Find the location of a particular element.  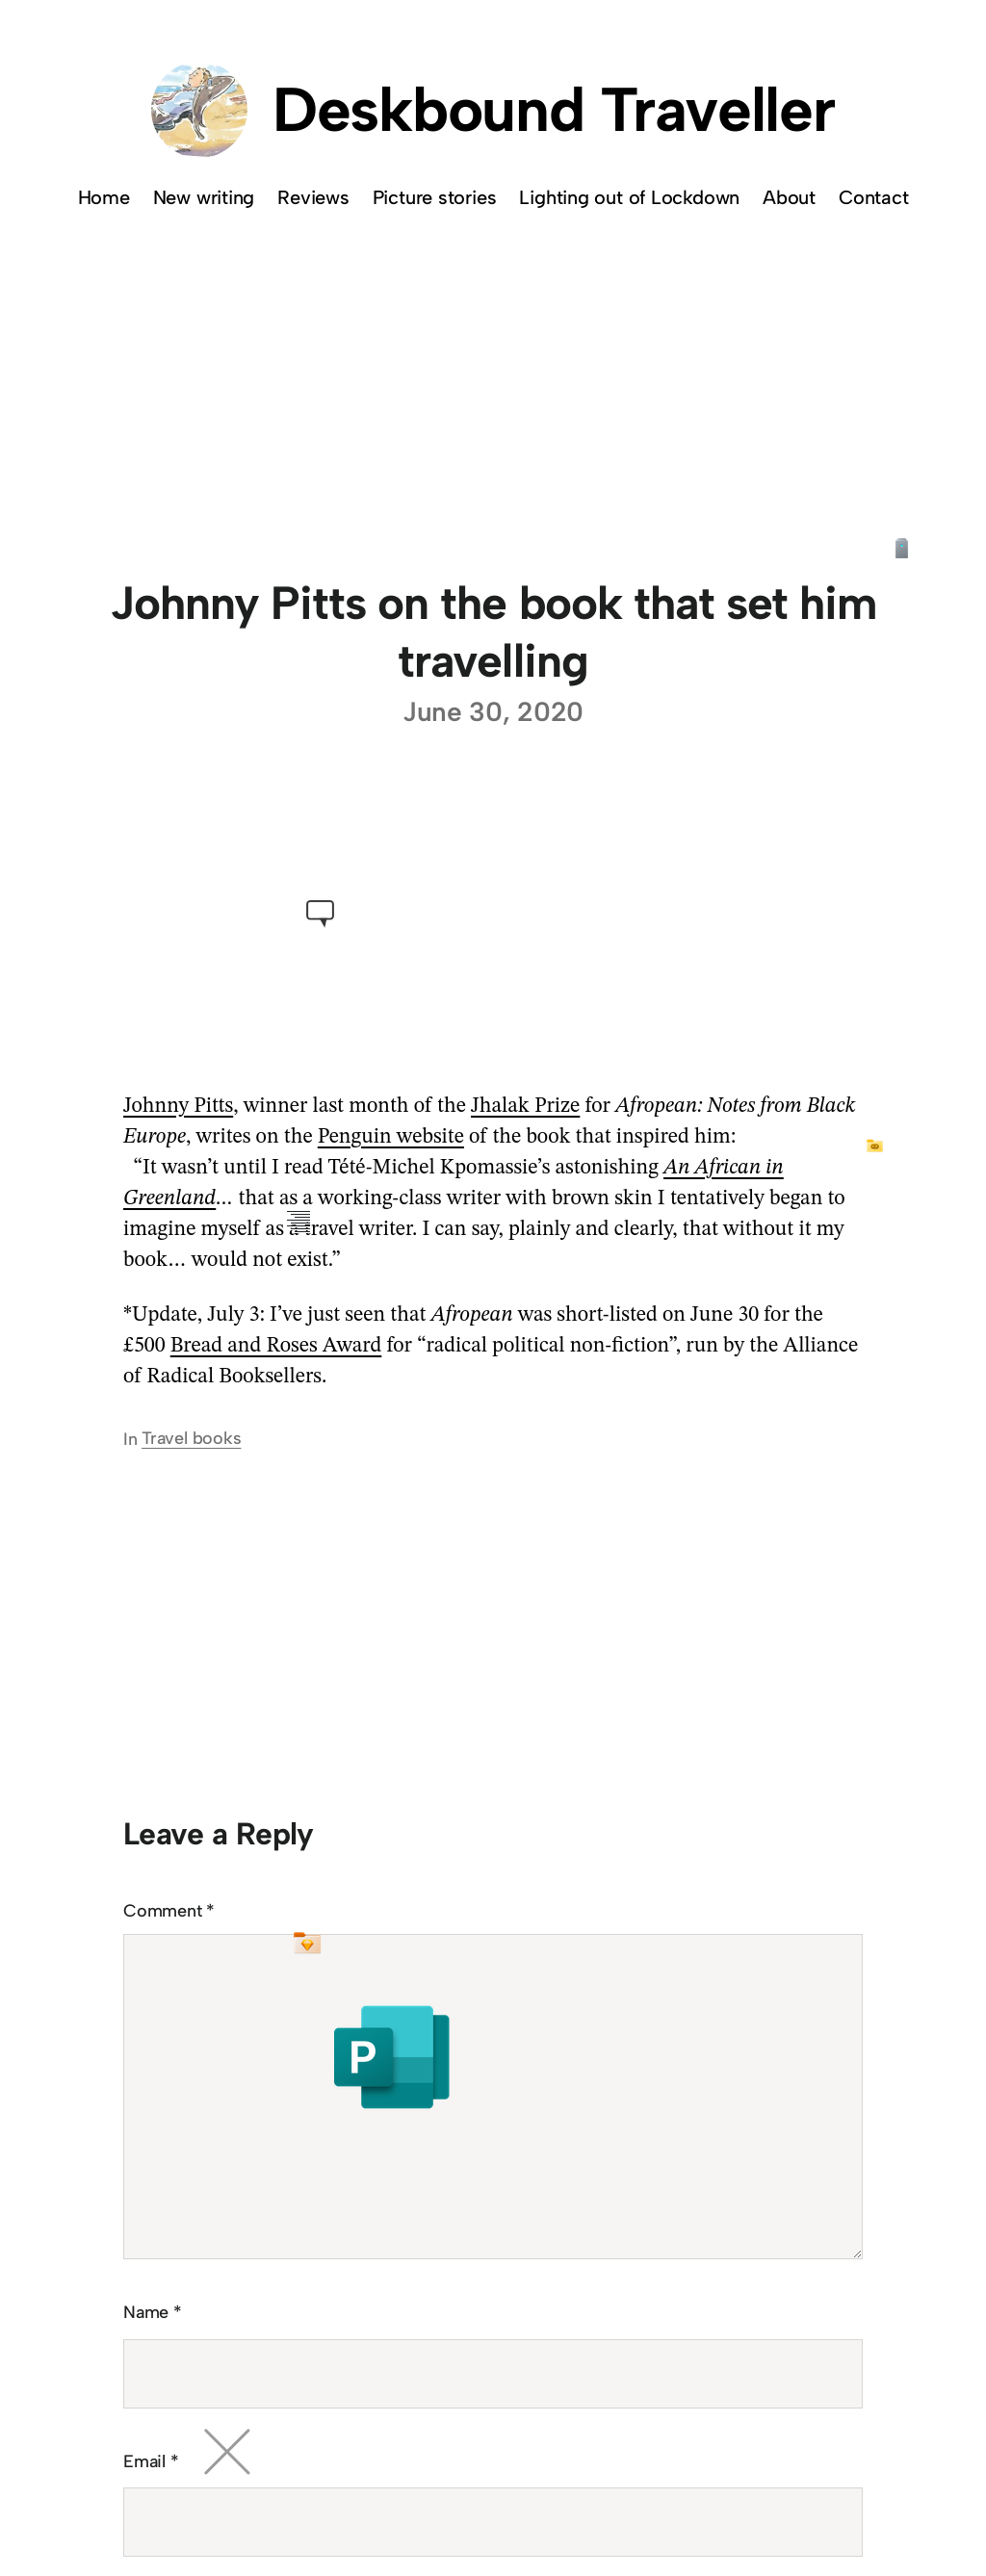

align text to the right margin is located at coordinates (298, 1222).